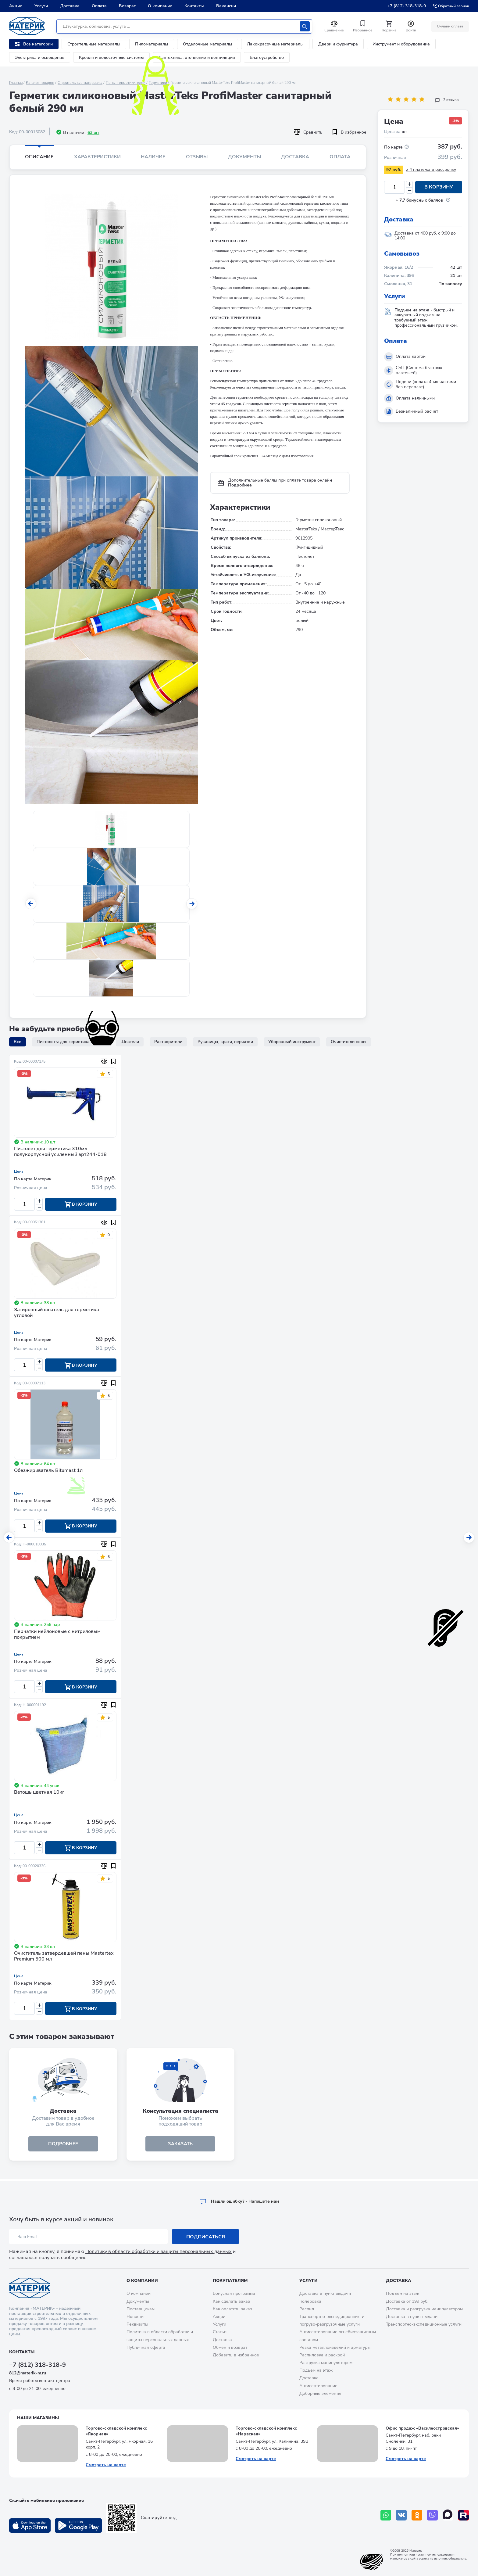  What do you see at coordinates (76, 1486) in the screenshot?
I see `indicates danger or hazard warning` at bounding box center [76, 1486].